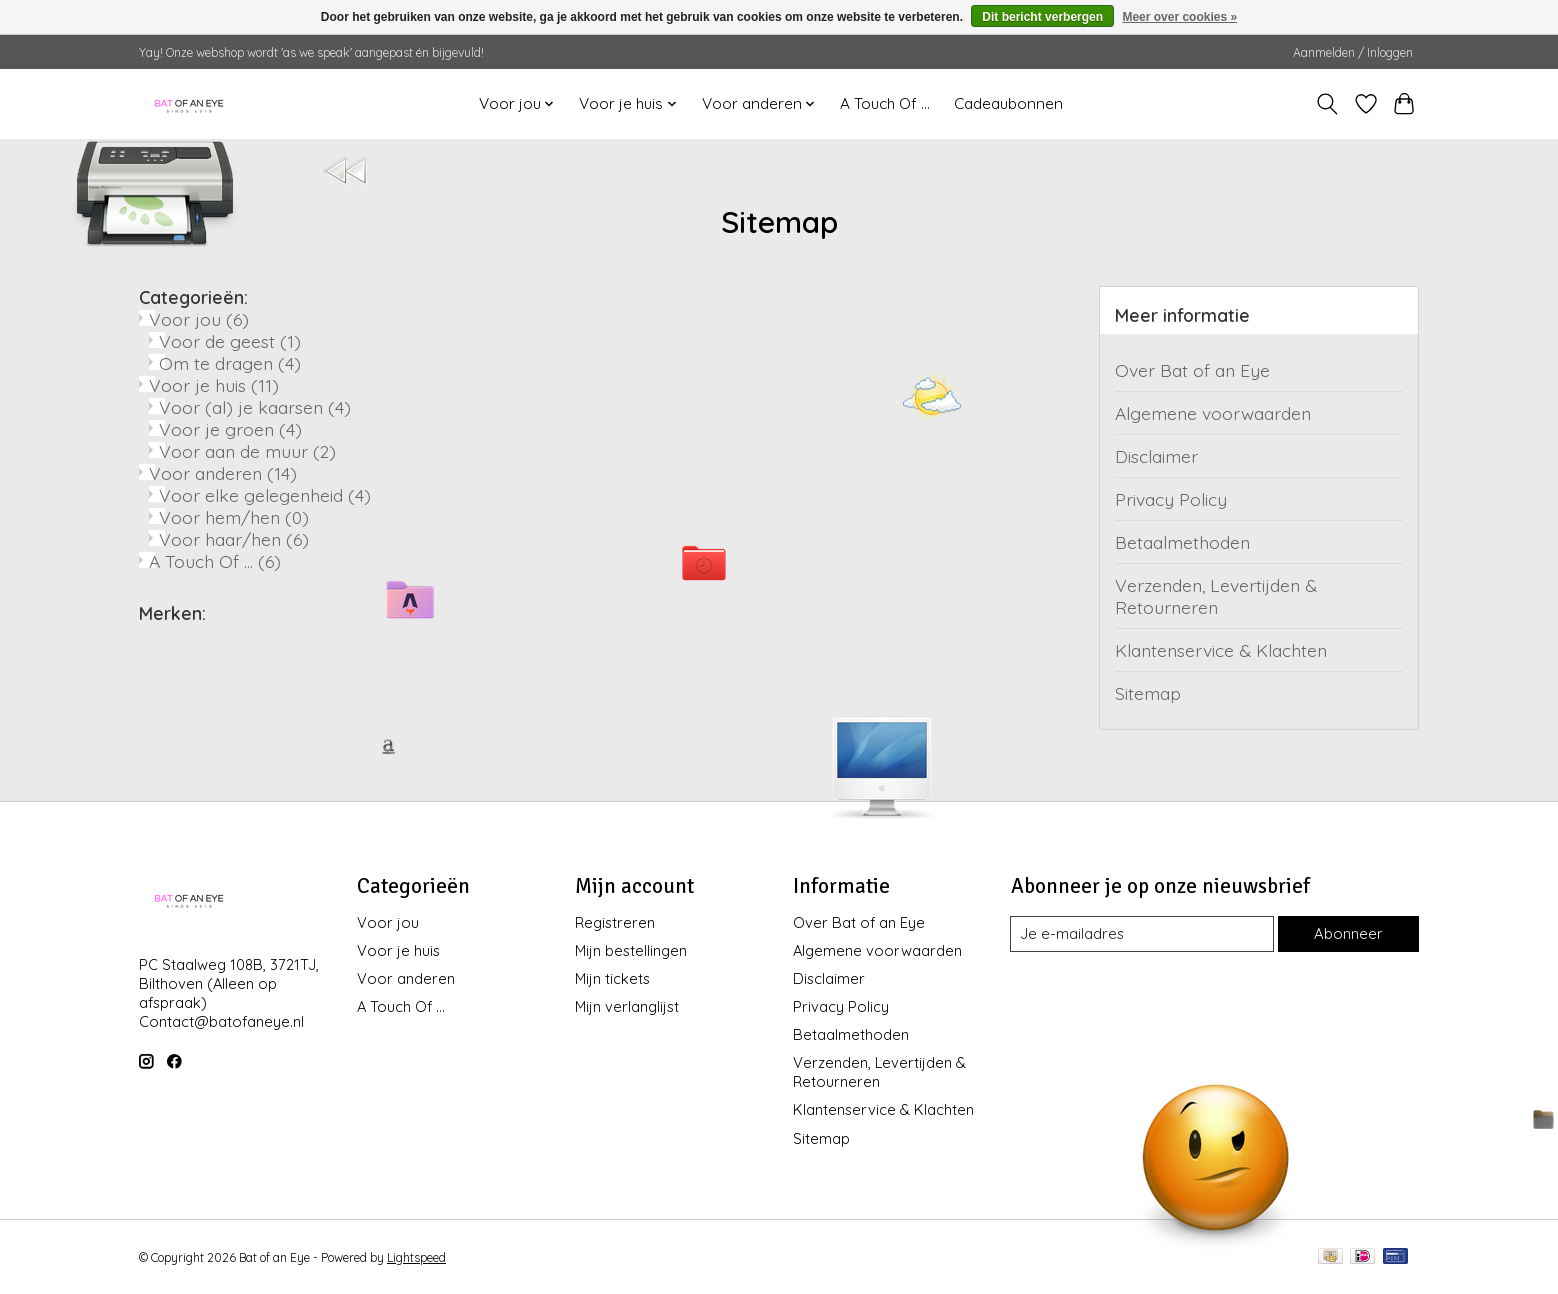 This screenshot has height=1294, width=1558. I want to click on indicates partly cloudy weather conditions, so click(932, 398).